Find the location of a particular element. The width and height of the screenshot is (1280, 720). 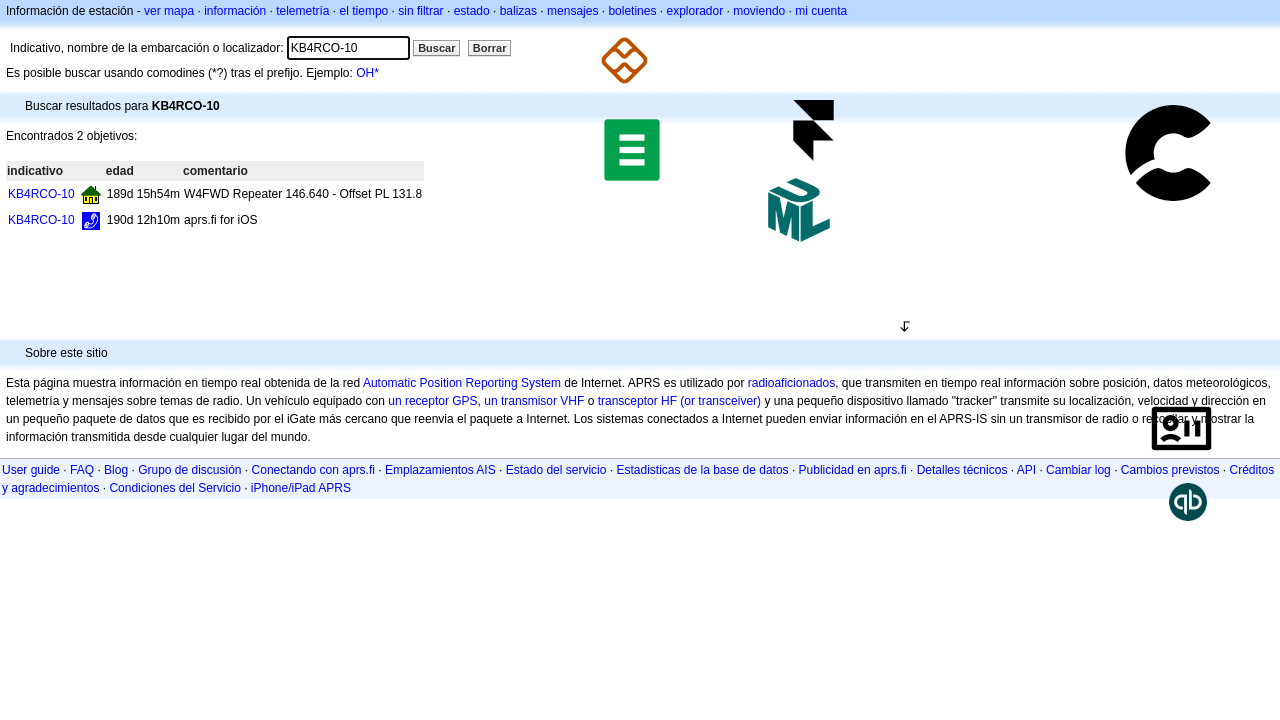

navigate back and down in a menu hierarchy is located at coordinates (905, 326).